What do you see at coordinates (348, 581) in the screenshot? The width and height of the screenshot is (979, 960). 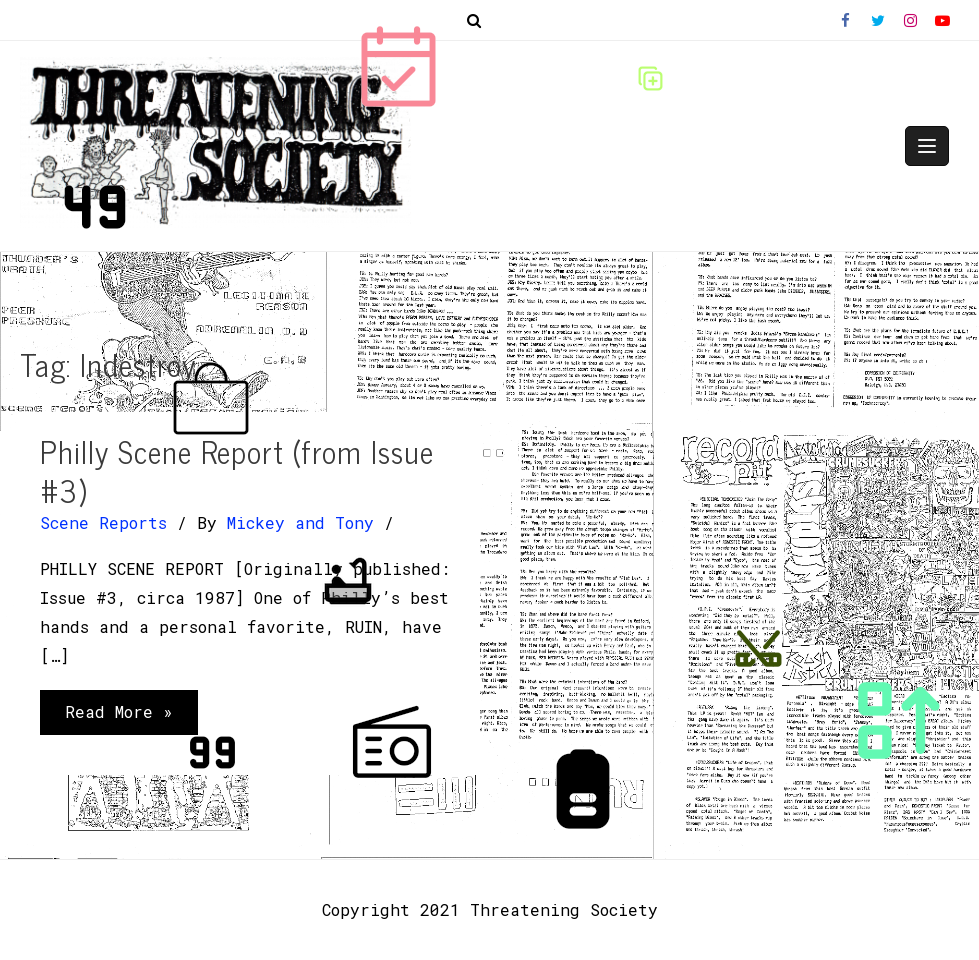 I see `indicates bathroom or bathing facilities` at bounding box center [348, 581].